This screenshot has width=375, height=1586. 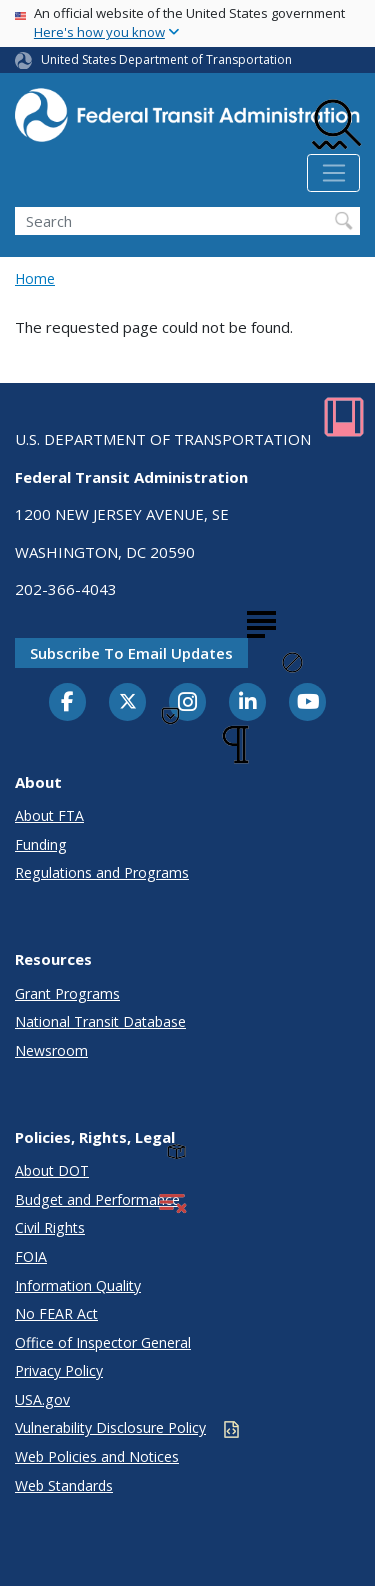 What do you see at coordinates (231, 1429) in the screenshot?
I see `view or access code gists` at bounding box center [231, 1429].